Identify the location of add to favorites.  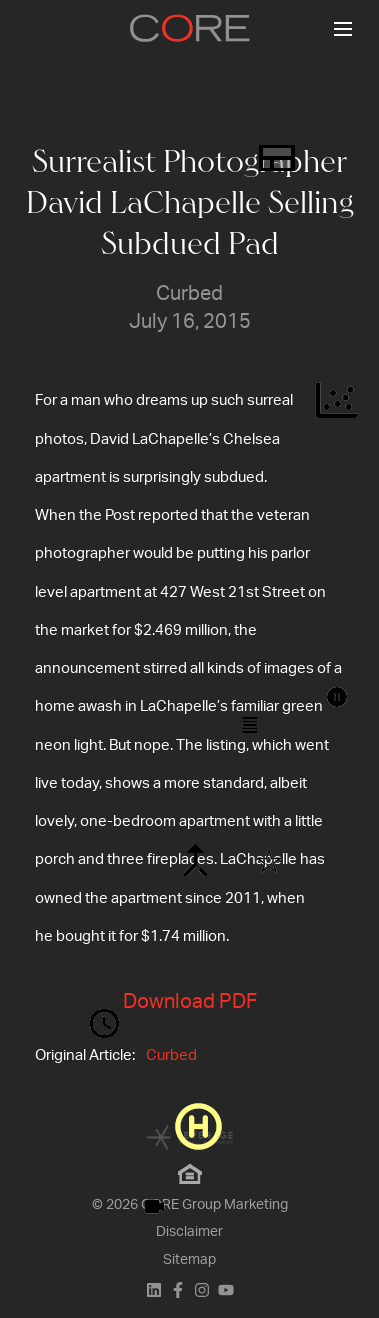
(269, 861).